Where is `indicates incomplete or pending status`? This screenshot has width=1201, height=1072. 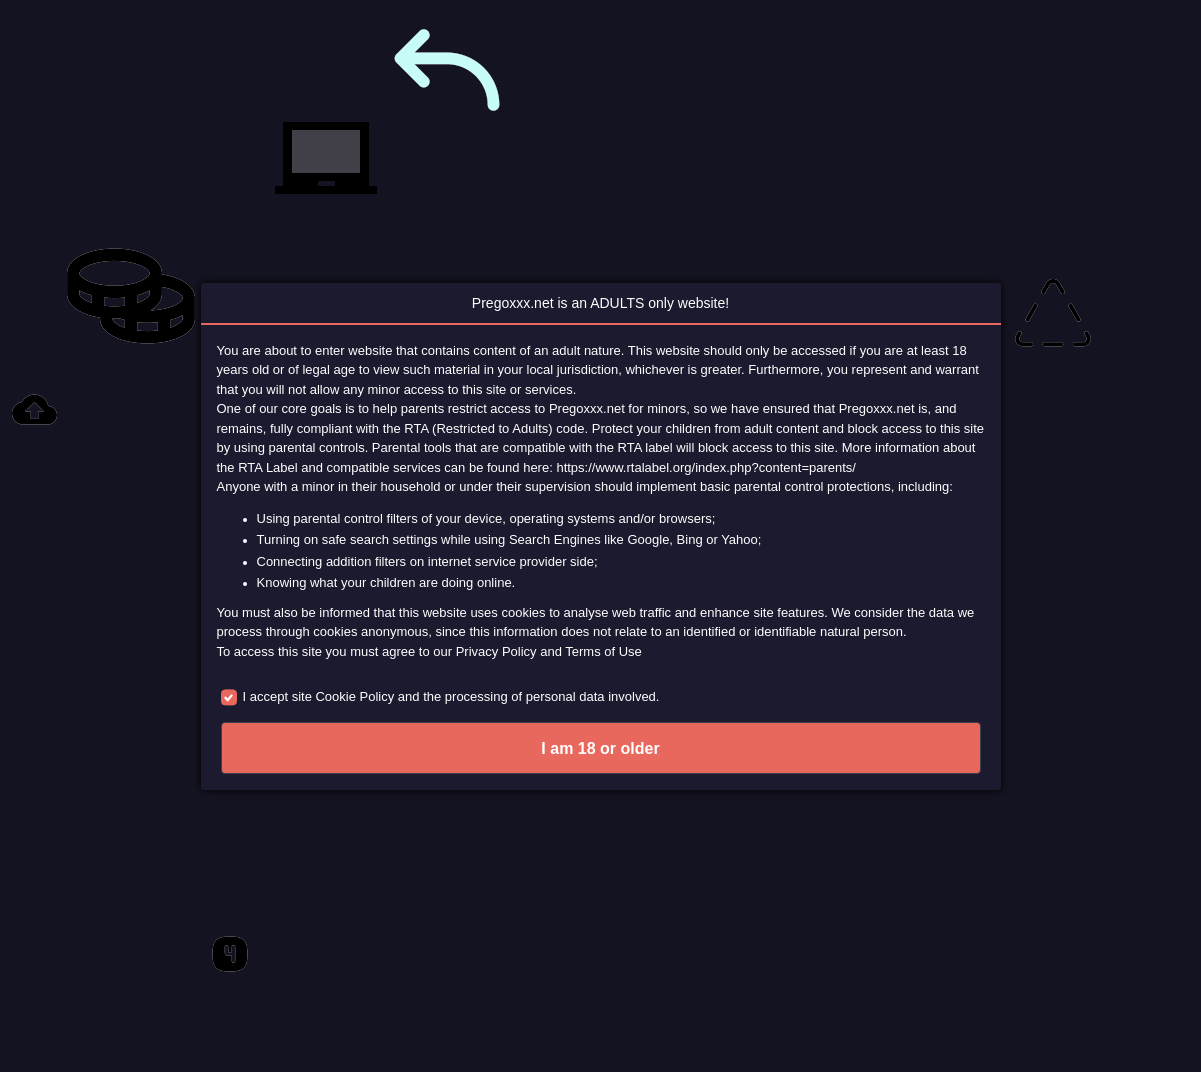
indicates incomplete or pending status is located at coordinates (1053, 314).